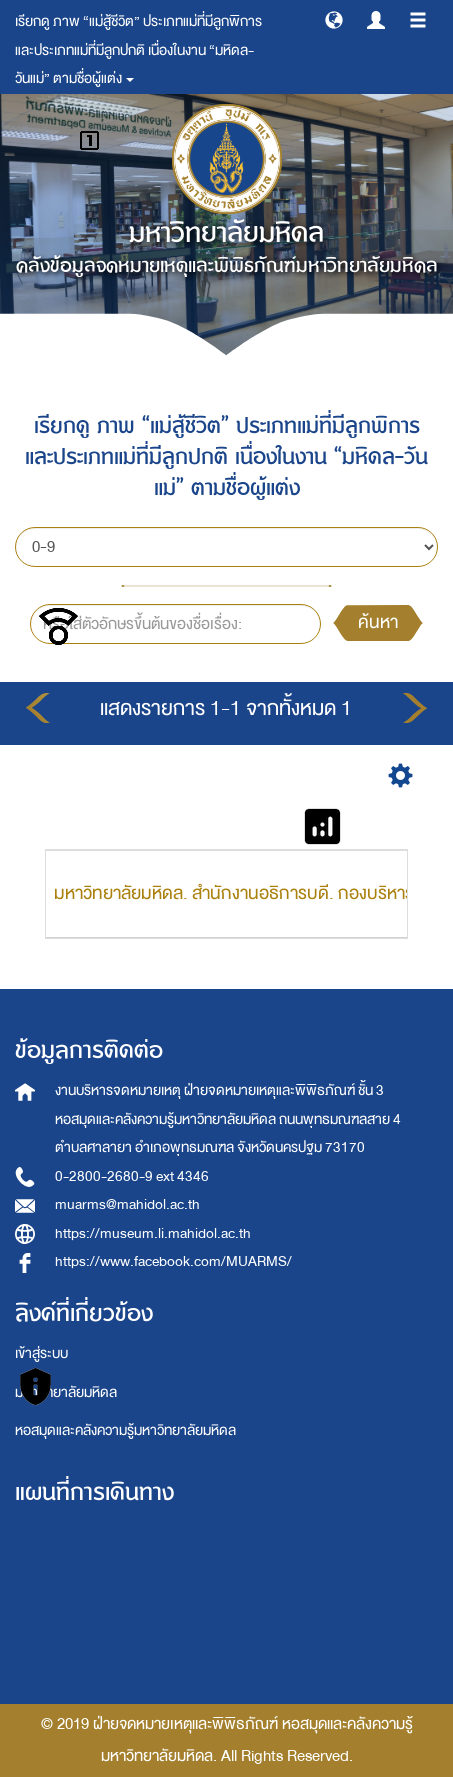  What do you see at coordinates (89, 140) in the screenshot?
I see `select option one or first choice` at bounding box center [89, 140].